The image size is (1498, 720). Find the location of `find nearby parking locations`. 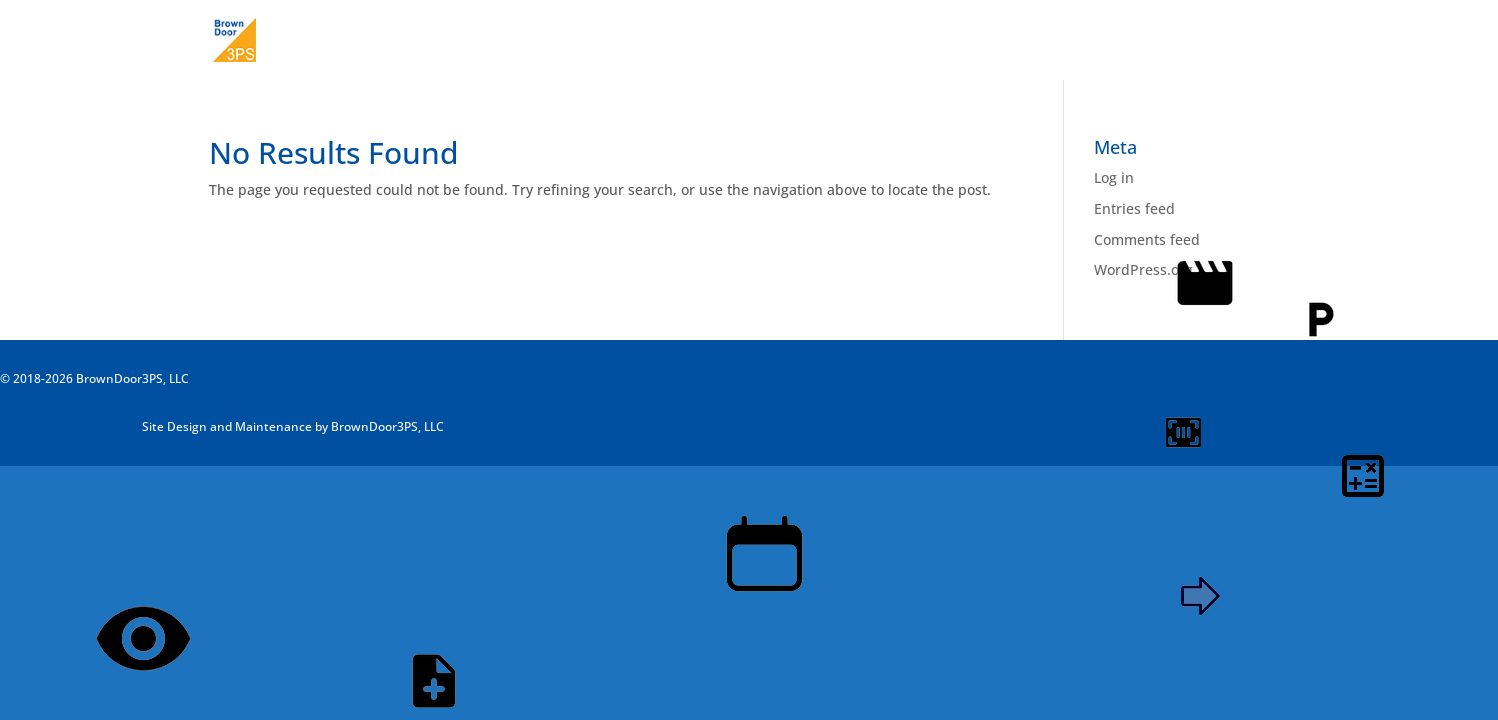

find nearby parking locations is located at coordinates (1320, 319).